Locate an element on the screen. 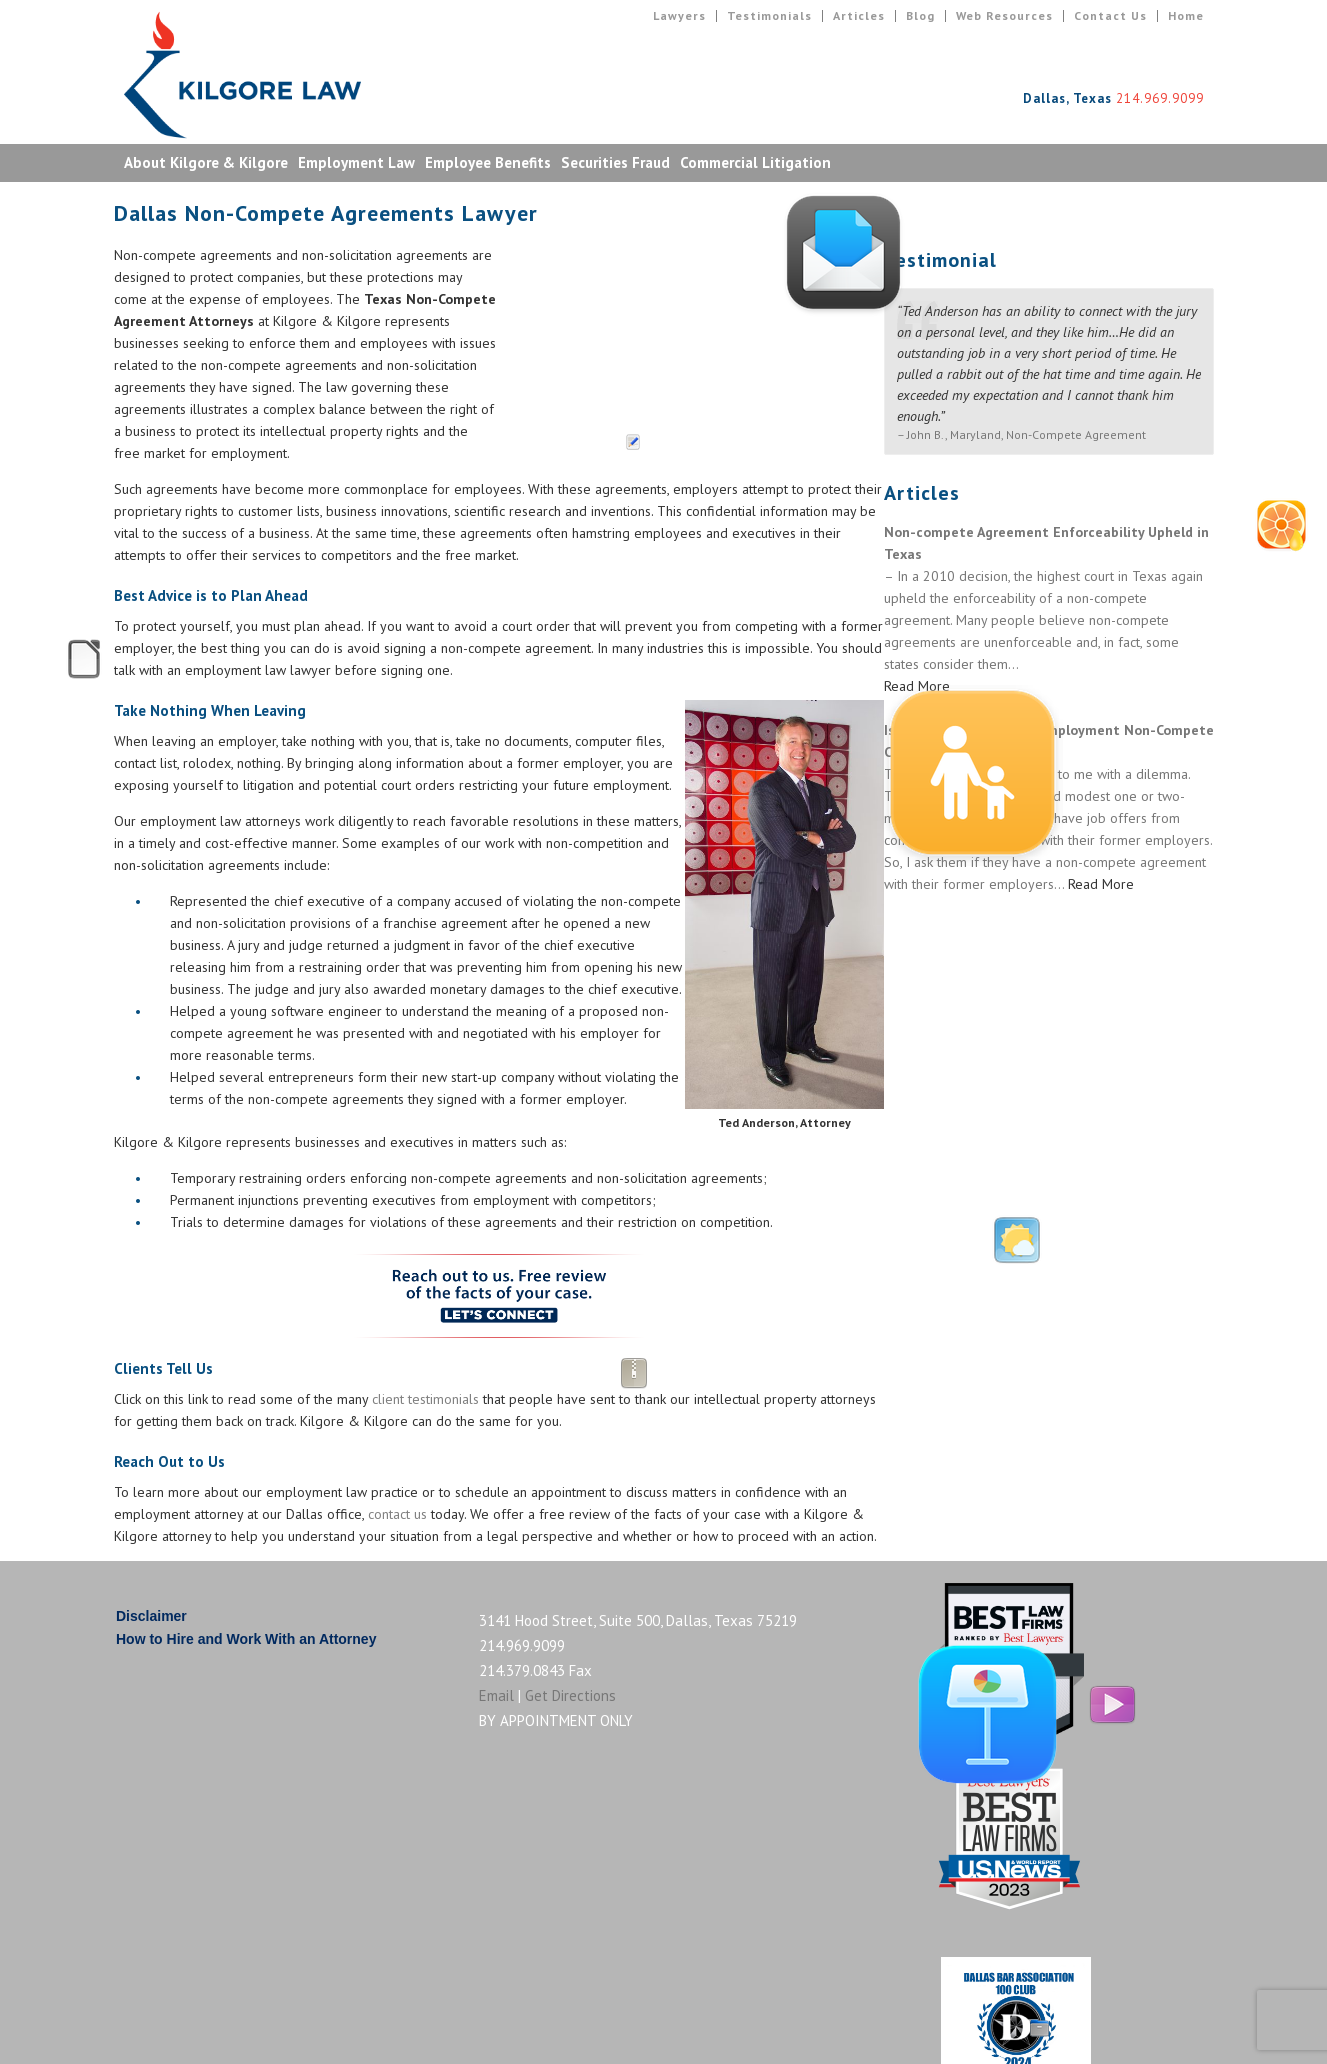  open the software learning center is located at coordinates (633, 442).